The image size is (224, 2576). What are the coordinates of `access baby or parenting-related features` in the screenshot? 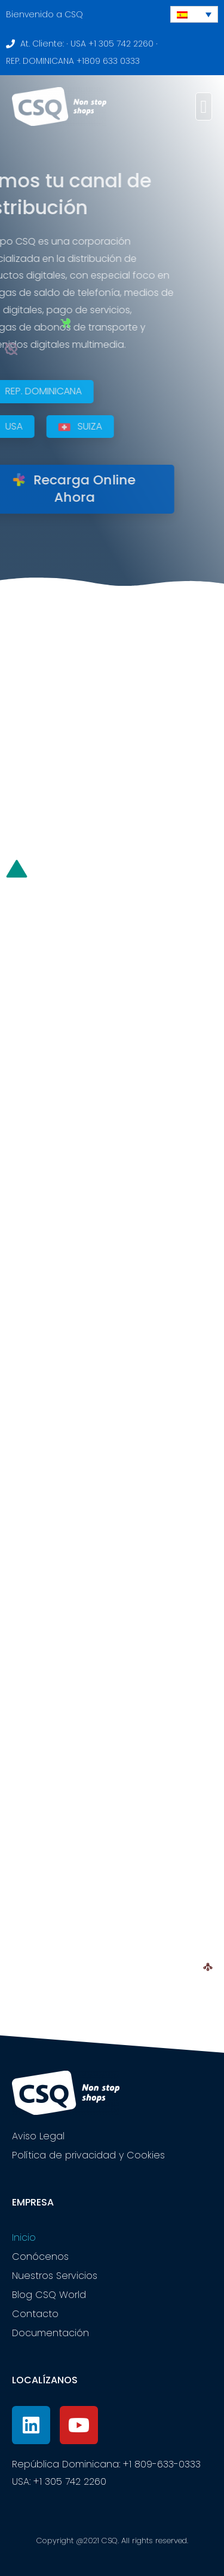 It's located at (66, 323).